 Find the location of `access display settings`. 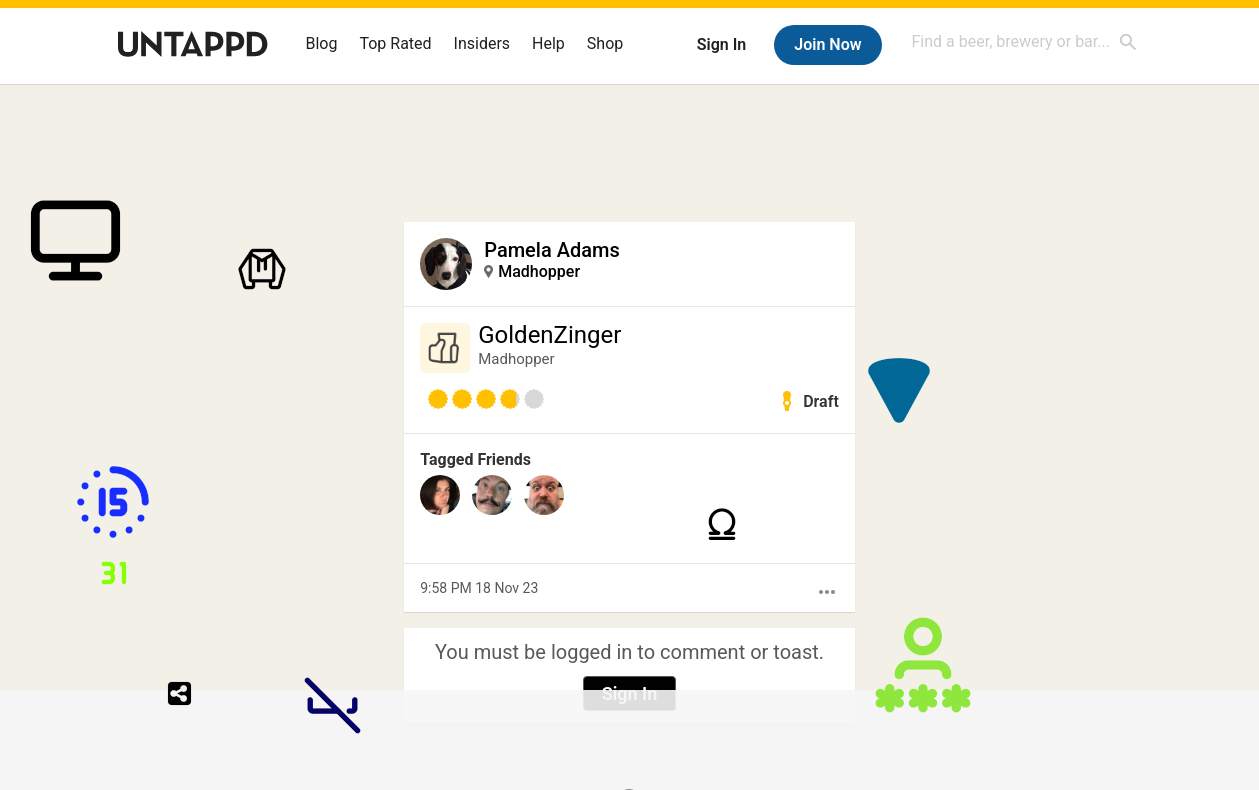

access display settings is located at coordinates (75, 240).